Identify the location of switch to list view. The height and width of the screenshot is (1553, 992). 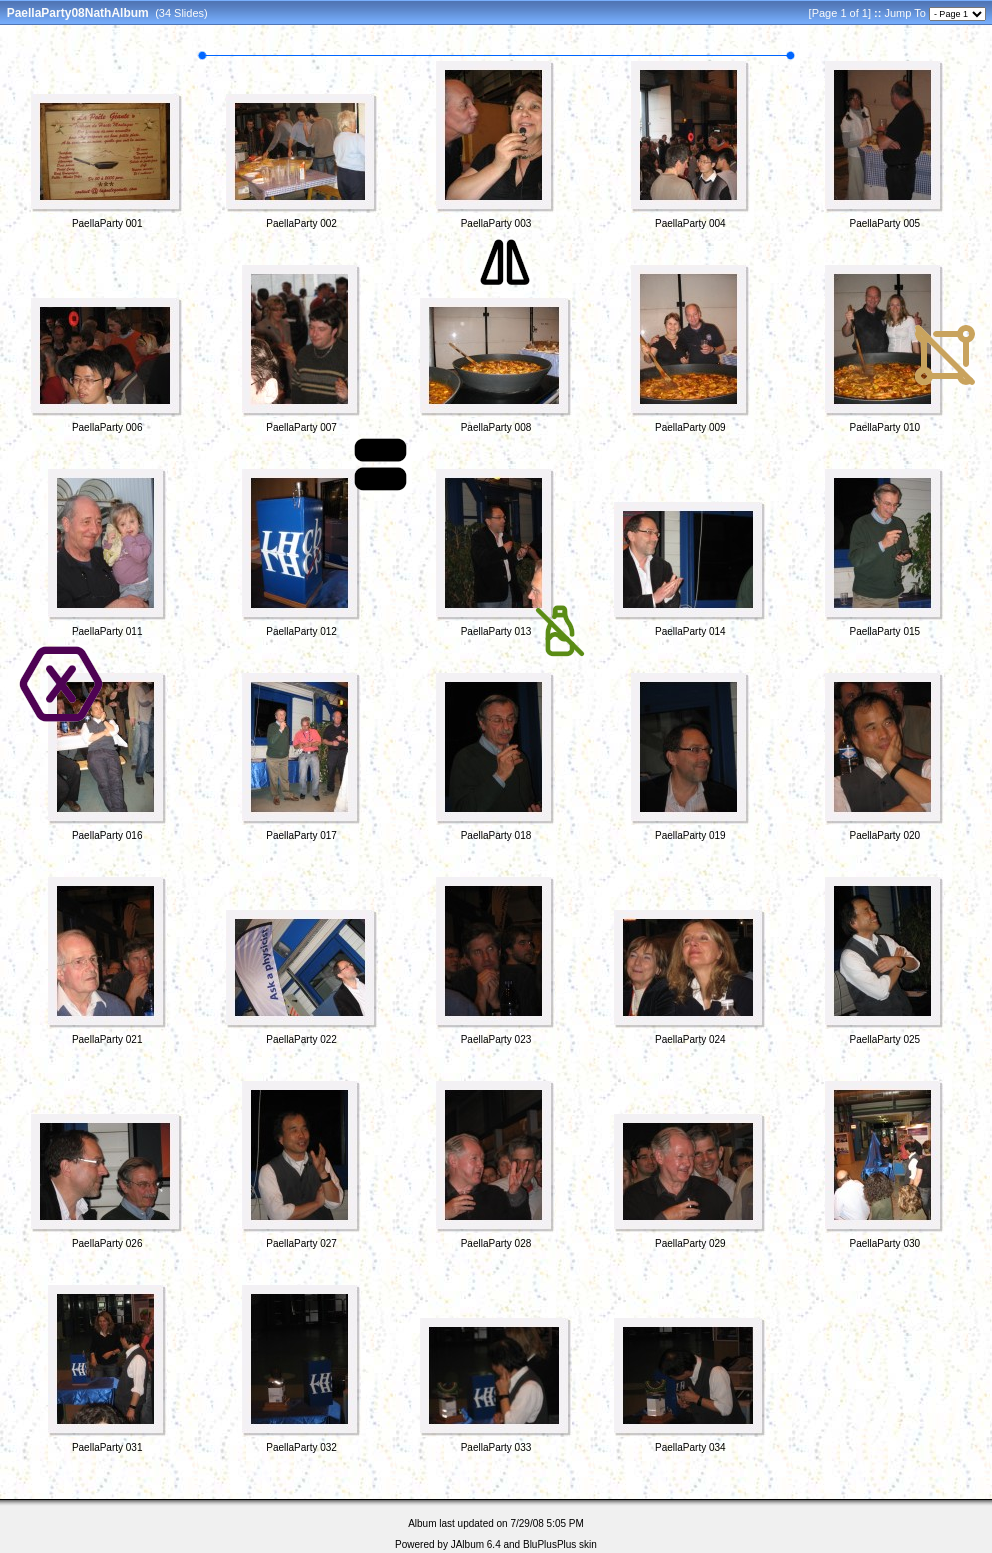
(380, 464).